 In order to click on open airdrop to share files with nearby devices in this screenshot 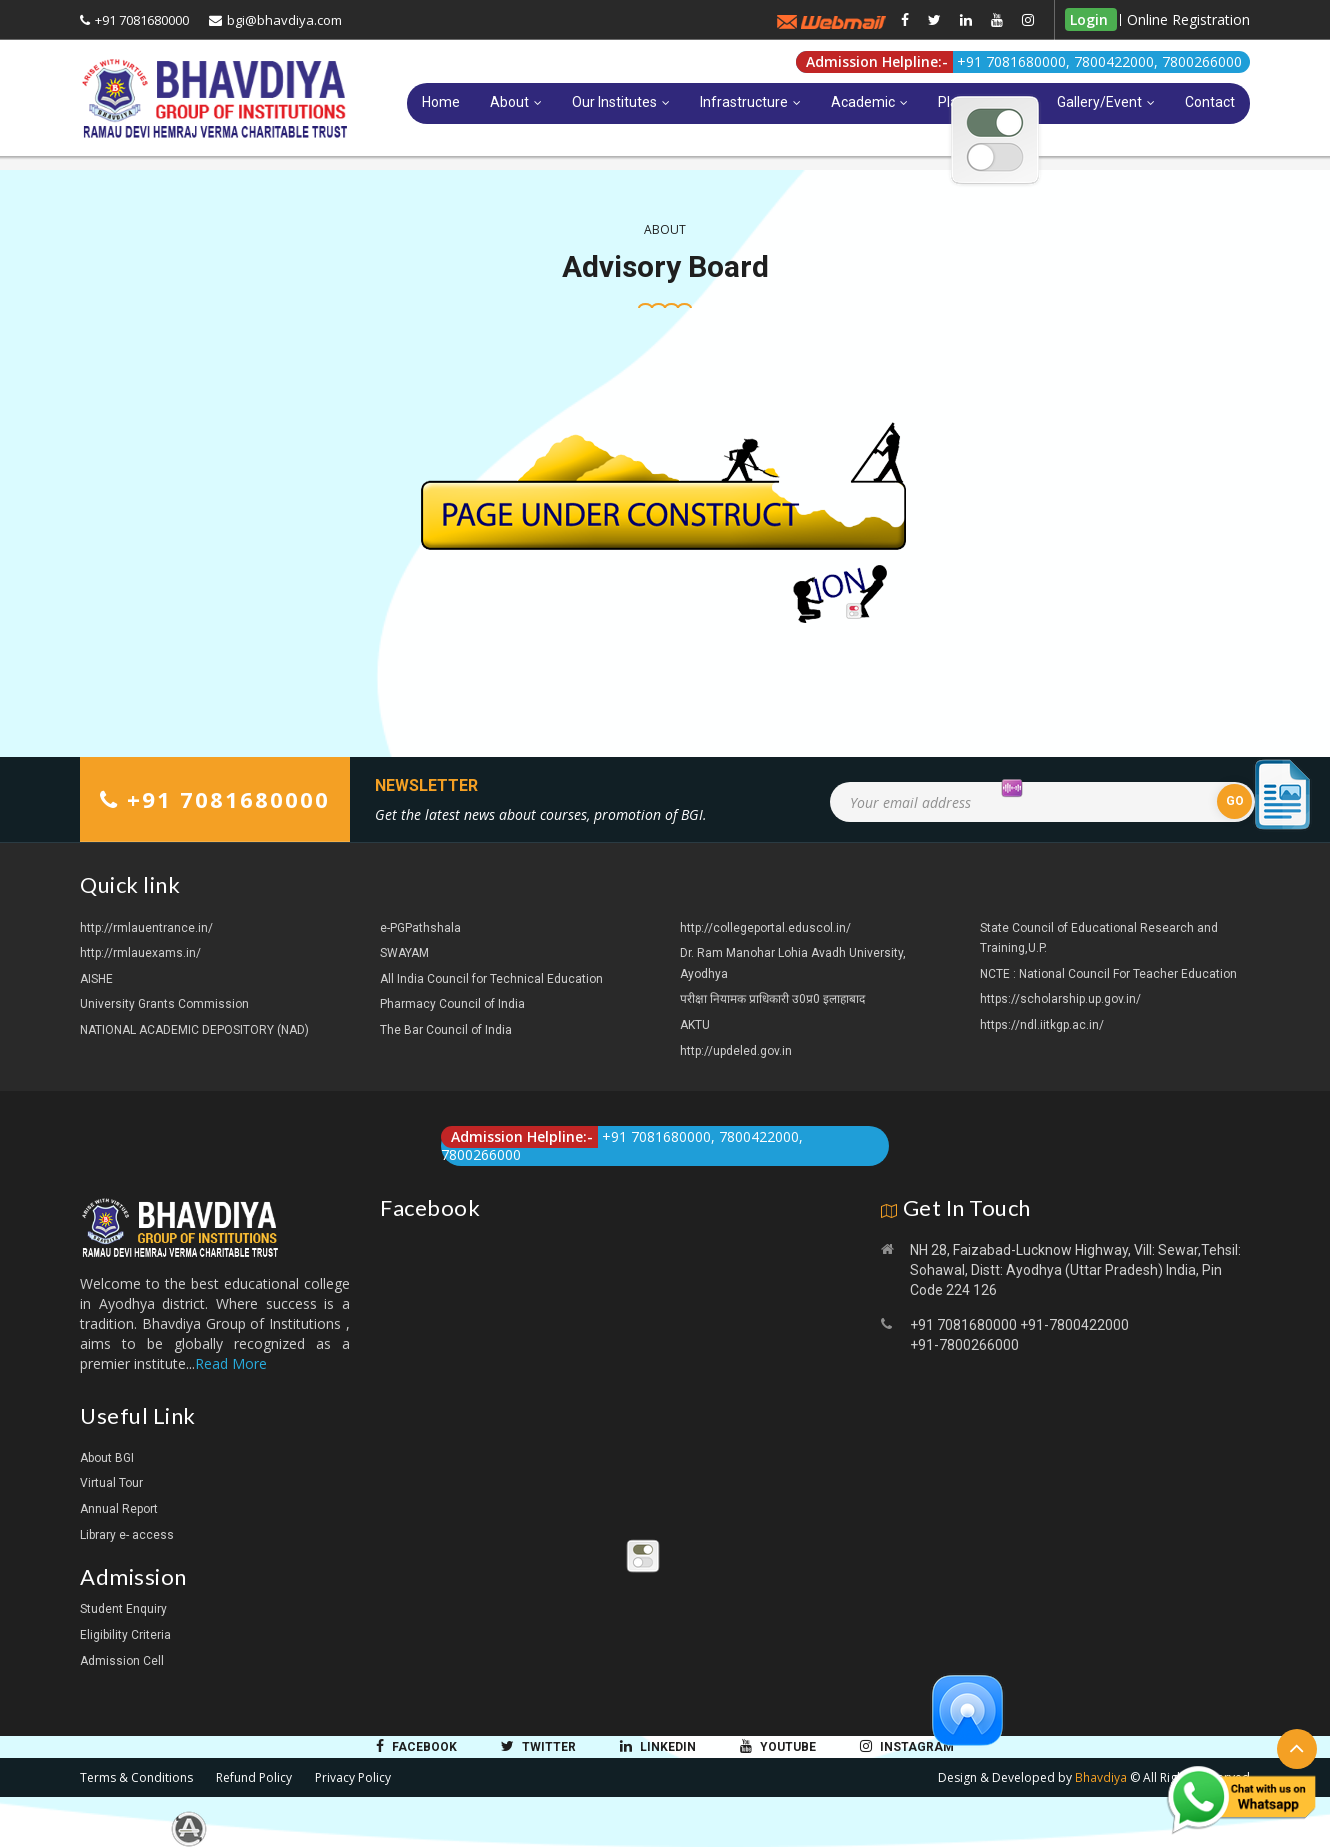, I will do `click(967, 1710)`.